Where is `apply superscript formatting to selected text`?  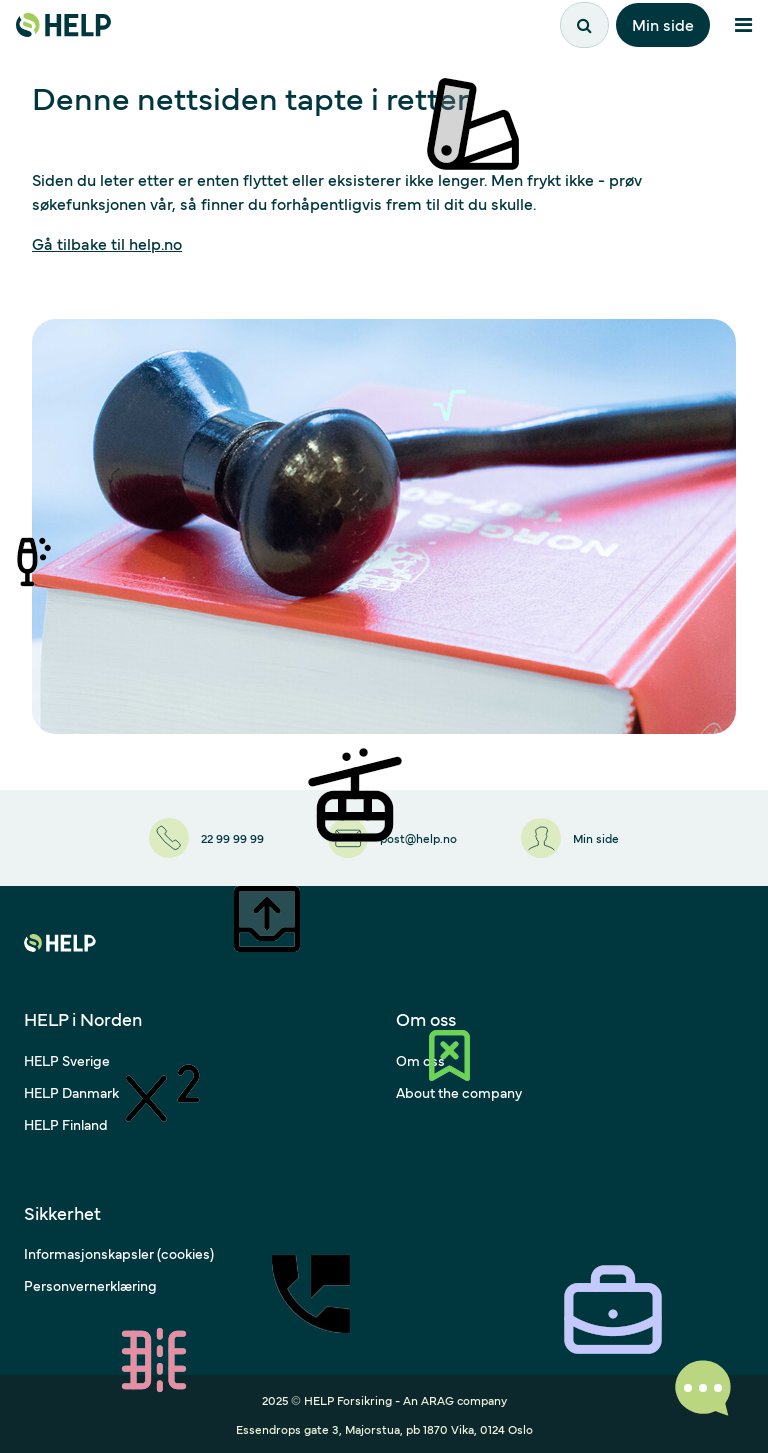 apply superscript formatting to selected text is located at coordinates (158, 1094).